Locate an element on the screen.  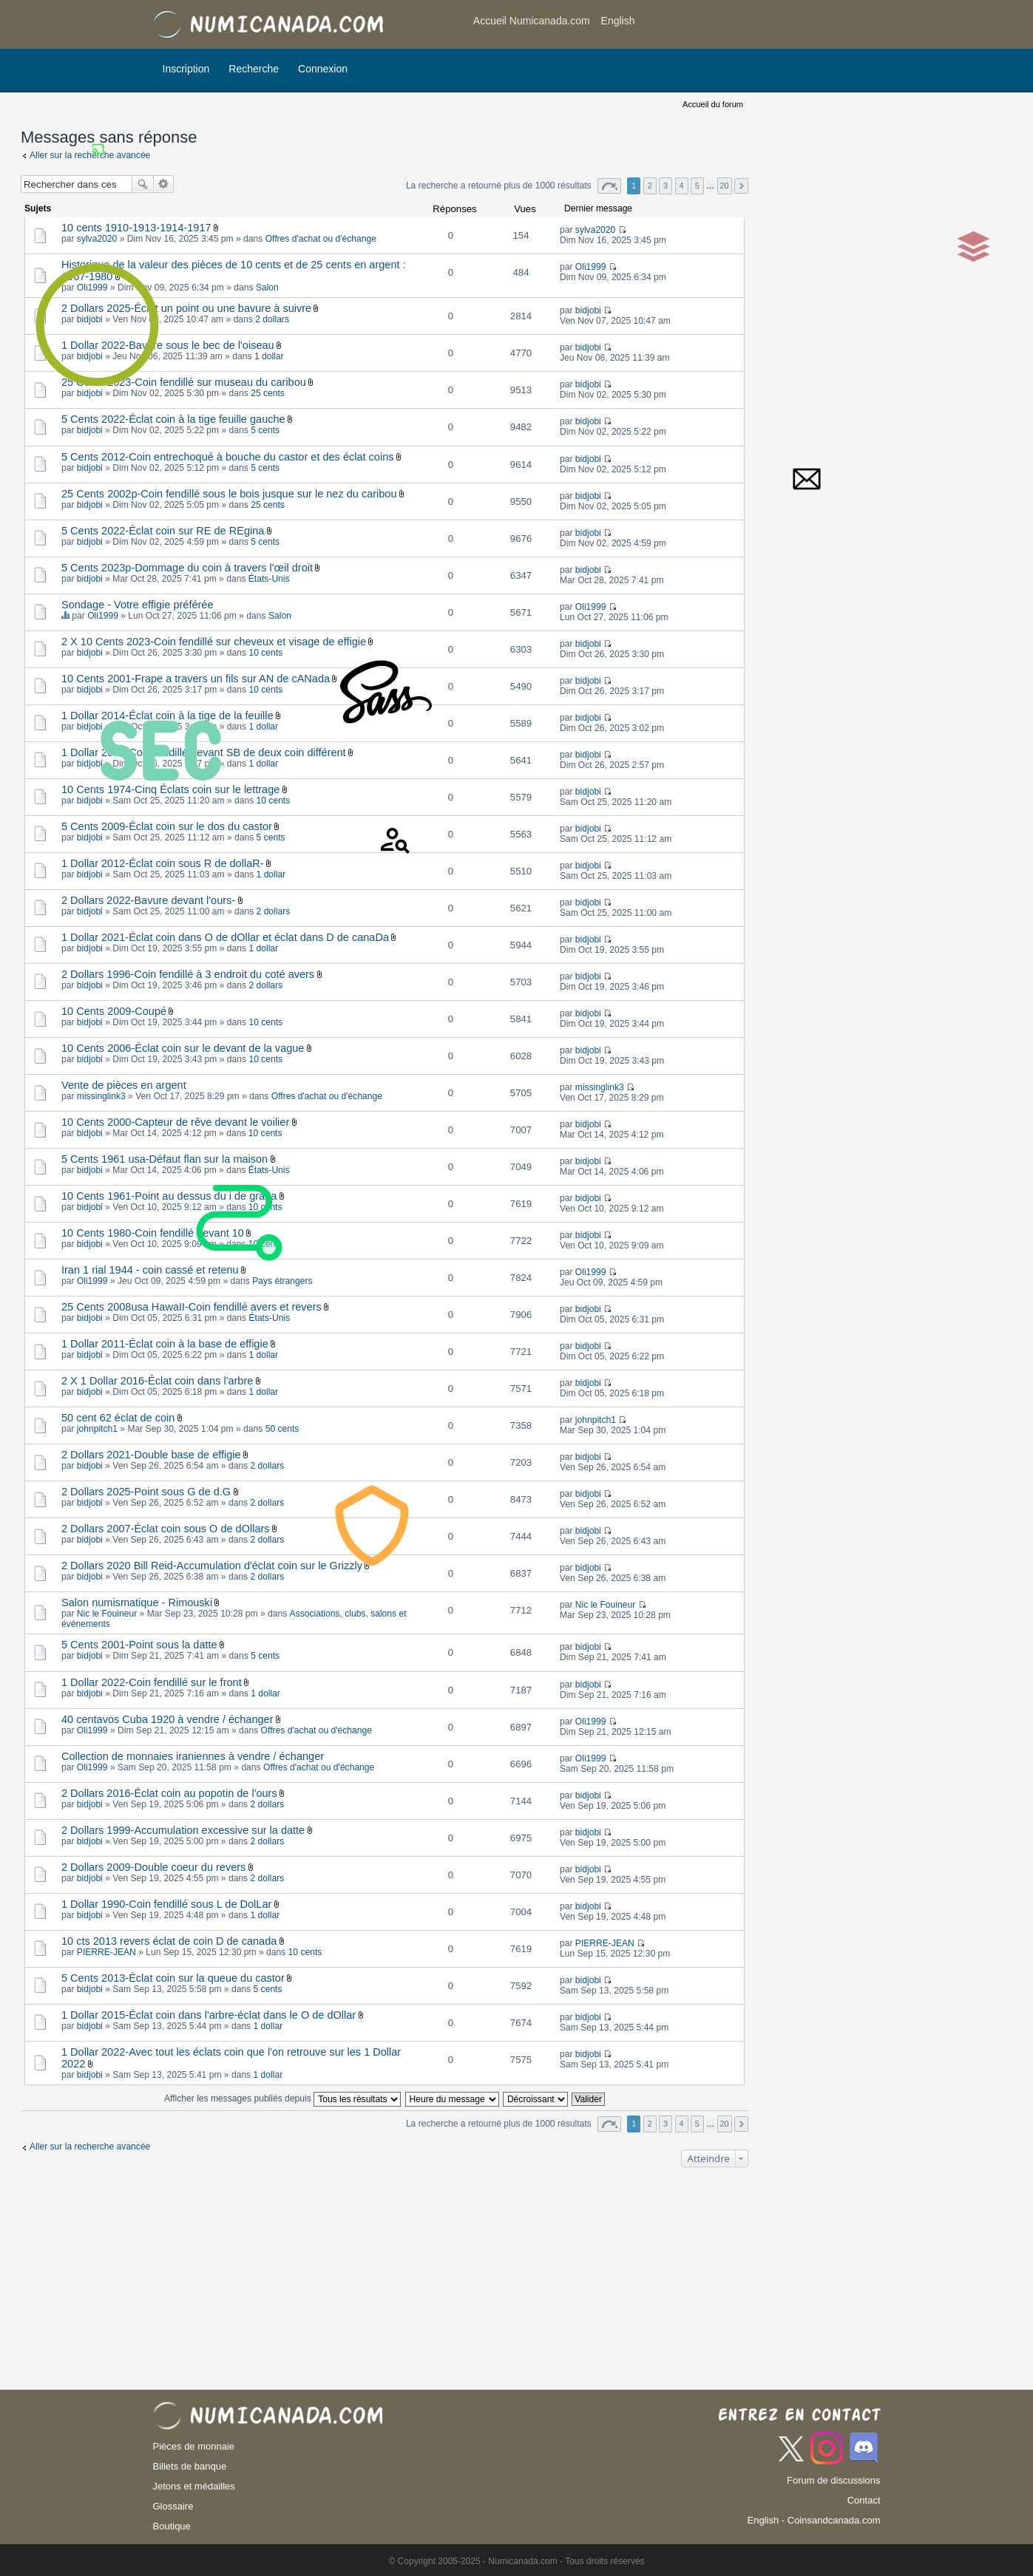
view or edit a custom path is located at coordinates (239, 1217).